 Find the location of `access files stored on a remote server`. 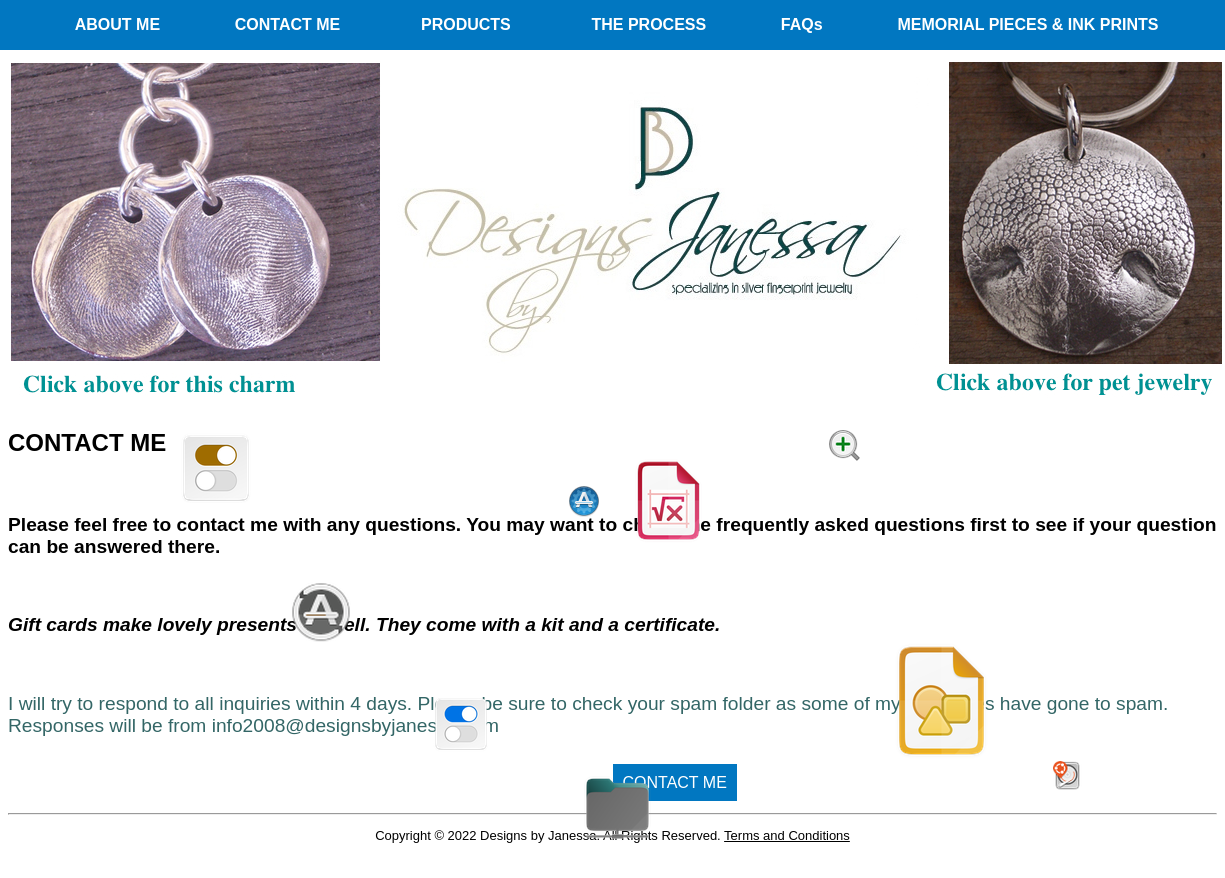

access files stored on a remote server is located at coordinates (617, 807).